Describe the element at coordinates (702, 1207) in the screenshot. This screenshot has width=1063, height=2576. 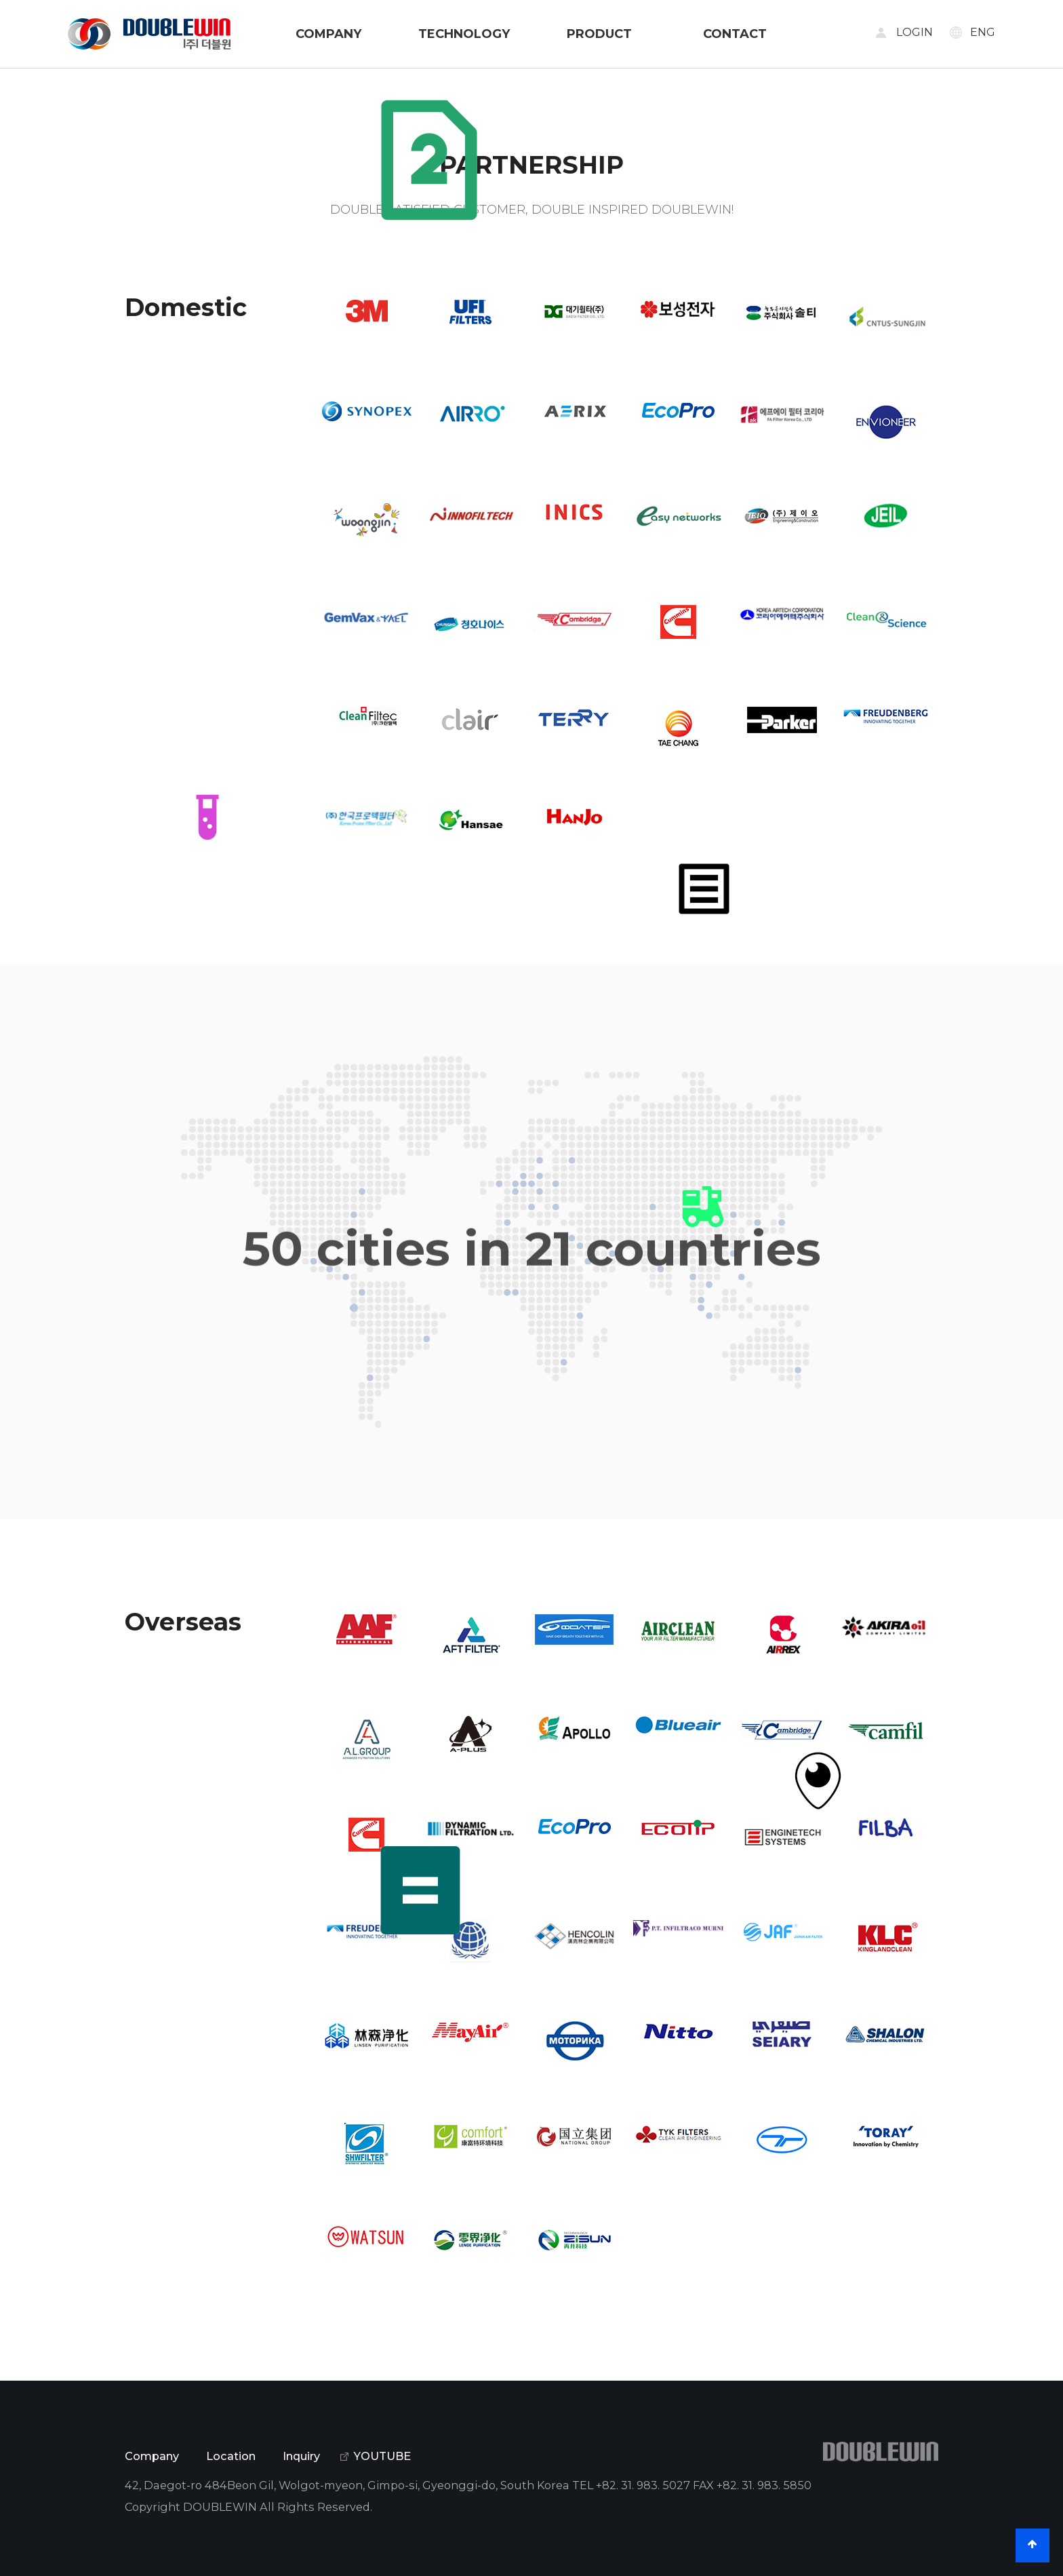
I see `order food for delivery or pickup` at that location.